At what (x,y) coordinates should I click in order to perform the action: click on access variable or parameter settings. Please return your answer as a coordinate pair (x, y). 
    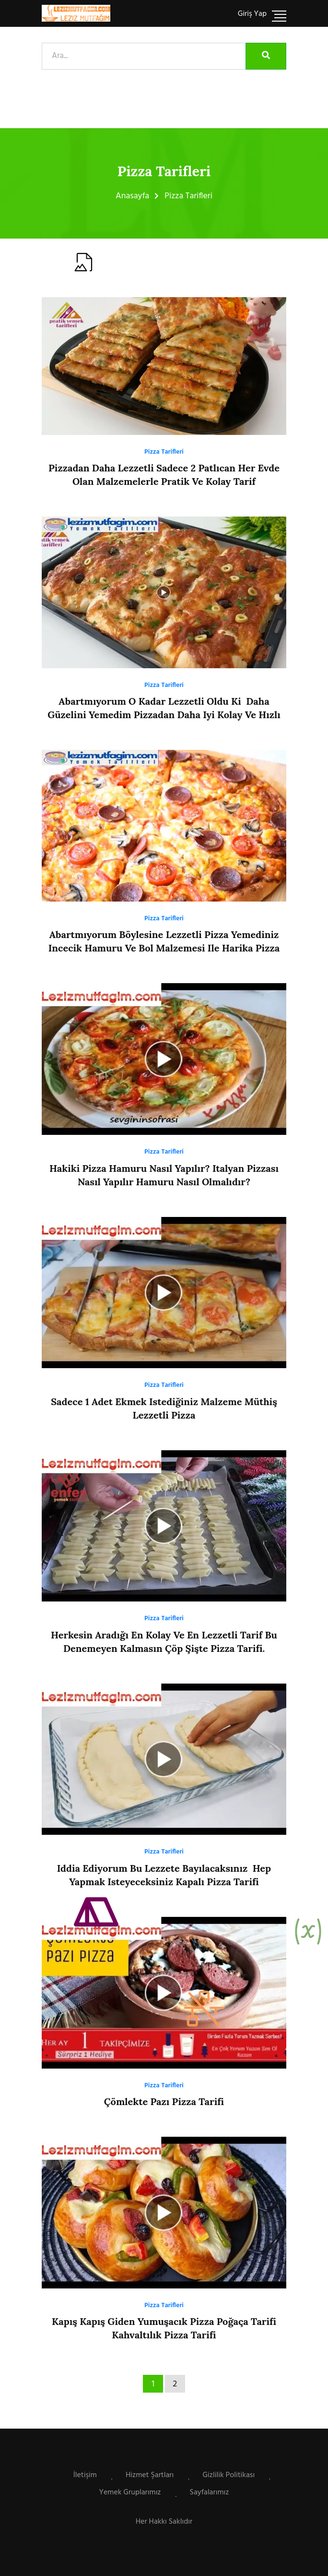
    Looking at the image, I should click on (308, 1931).